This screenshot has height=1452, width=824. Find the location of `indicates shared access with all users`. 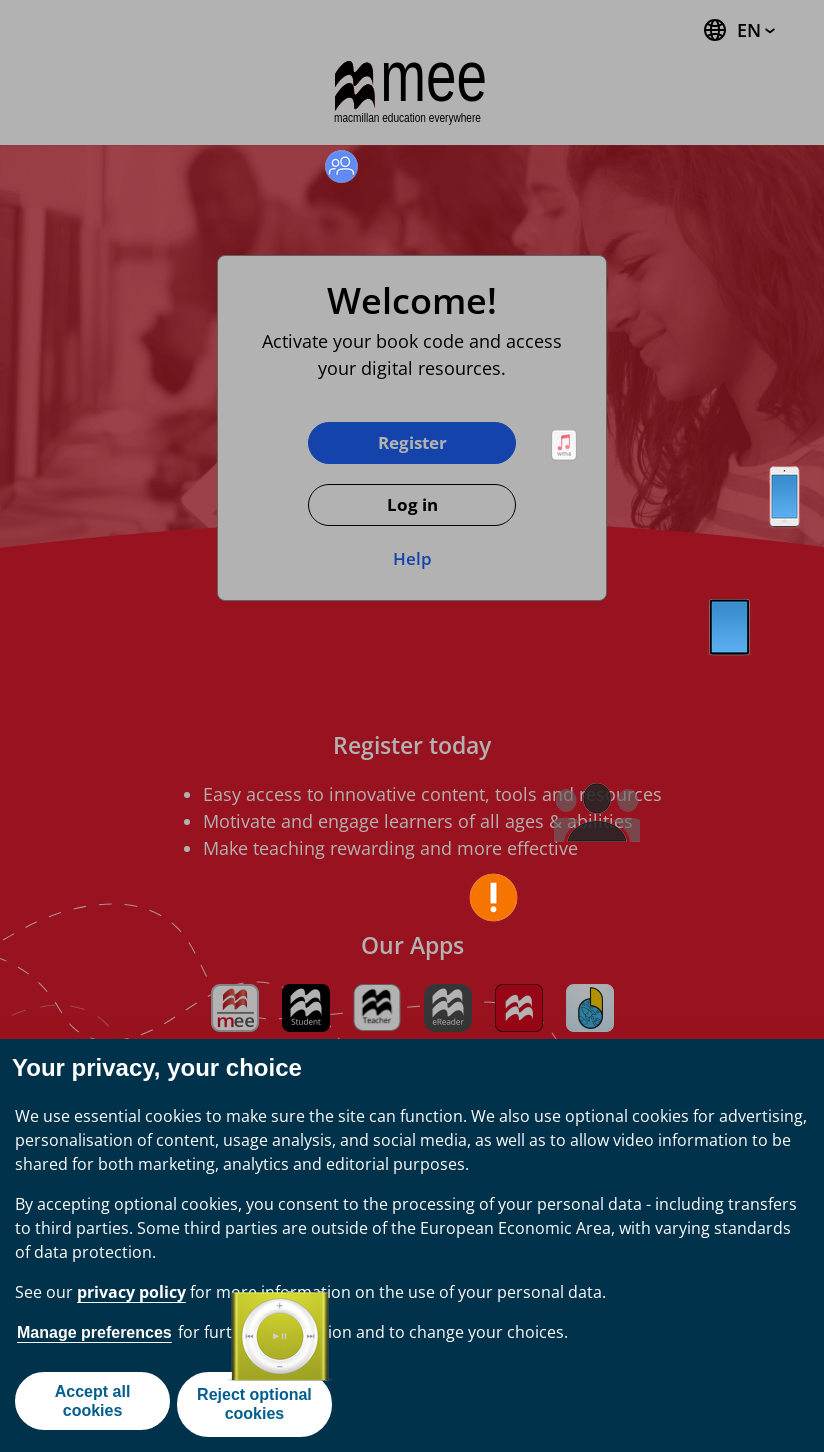

indicates shared access with all users is located at coordinates (597, 804).